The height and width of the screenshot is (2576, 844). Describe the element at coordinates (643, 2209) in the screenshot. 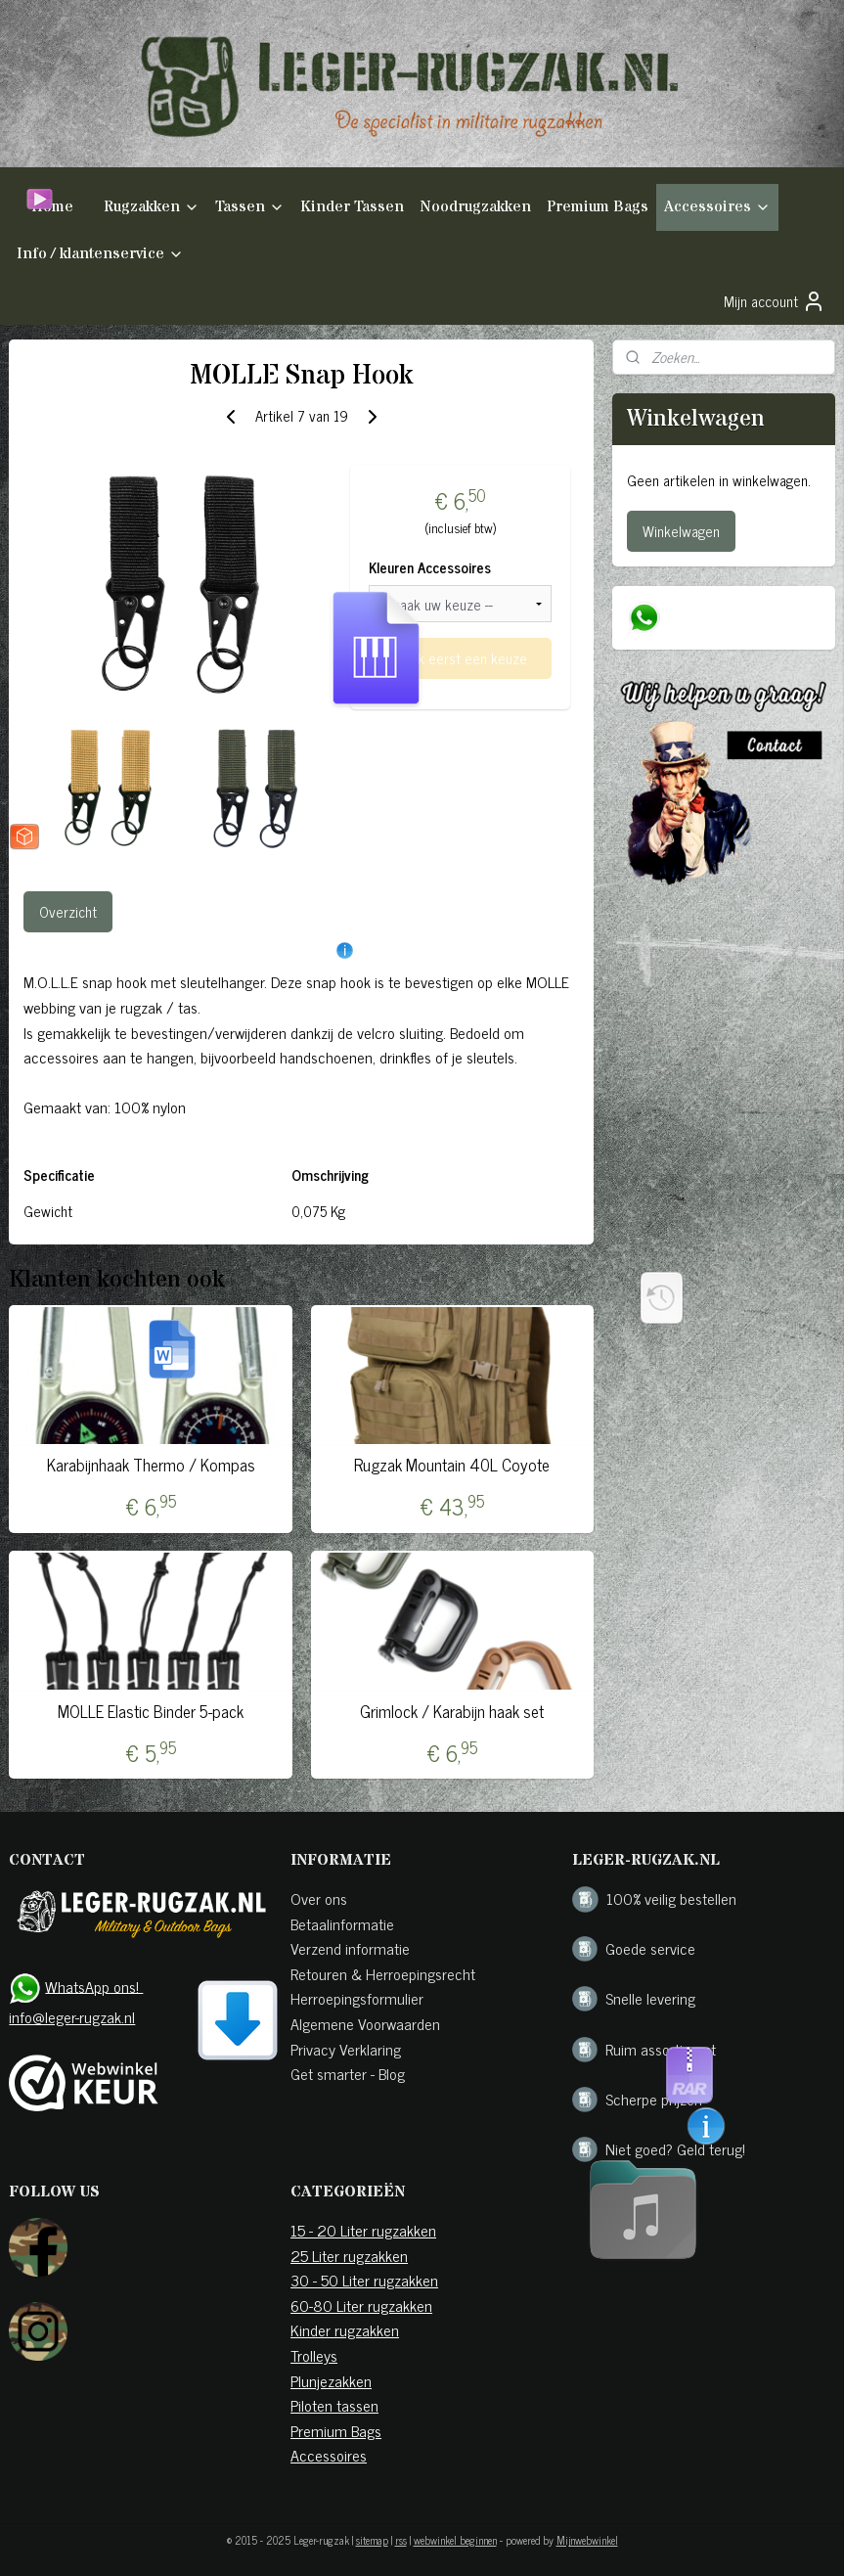

I see `open your music folder` at that location.